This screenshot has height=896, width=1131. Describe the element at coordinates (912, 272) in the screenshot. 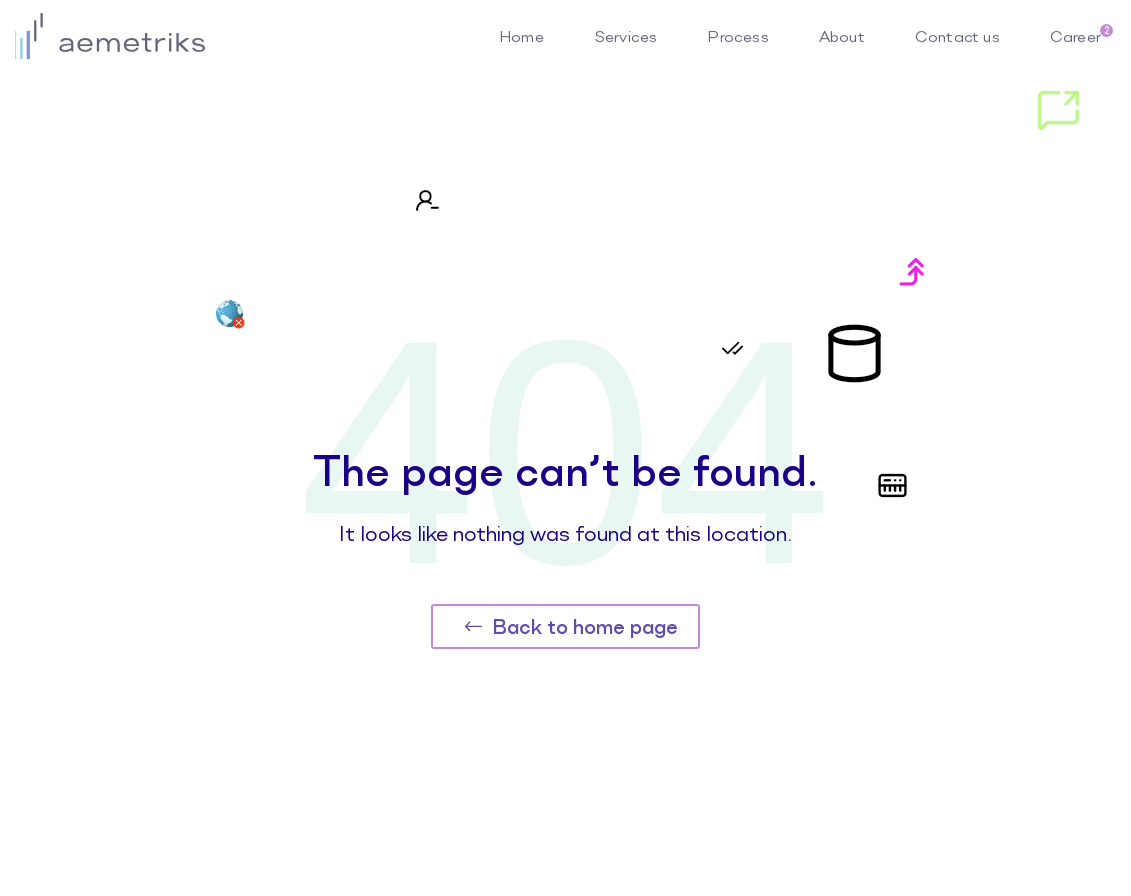

I see `move item to top of list` at that location.